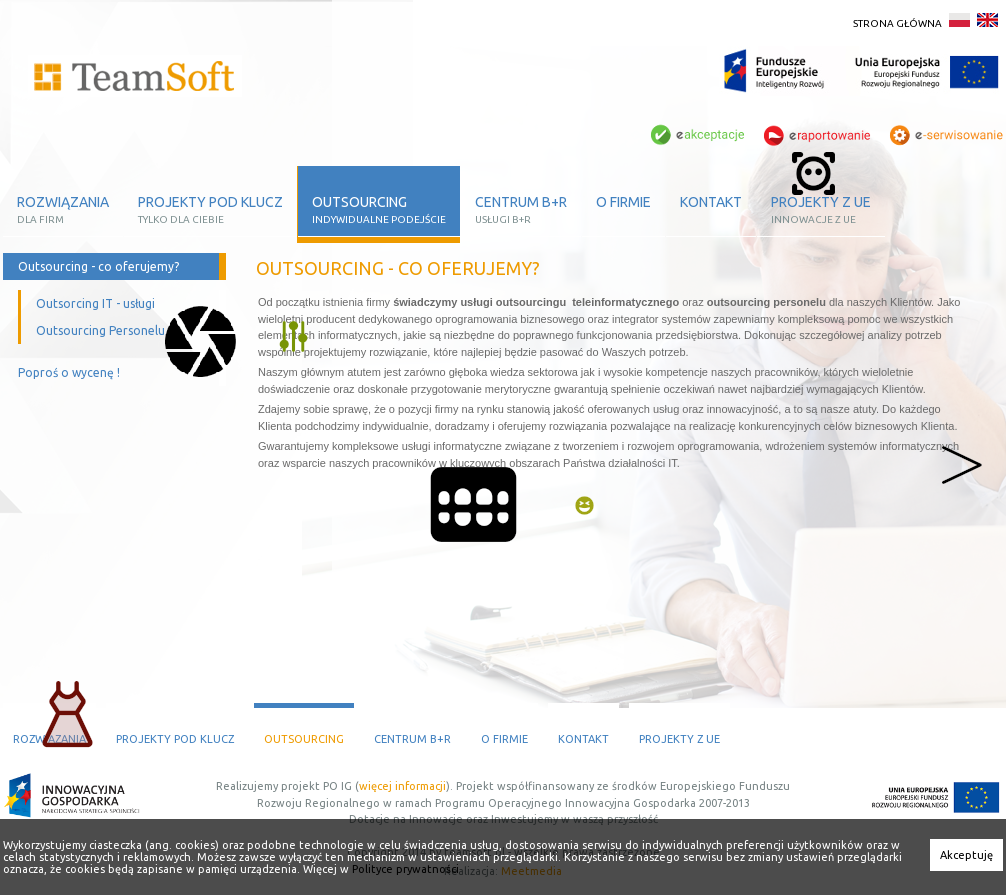 Image resolution: width=1006 pixels, height=895 pixels. What do you see at coordinates (584, 505) in the screenshot?
I see `react with a laughing emoji` at bounding box center [584, 505].